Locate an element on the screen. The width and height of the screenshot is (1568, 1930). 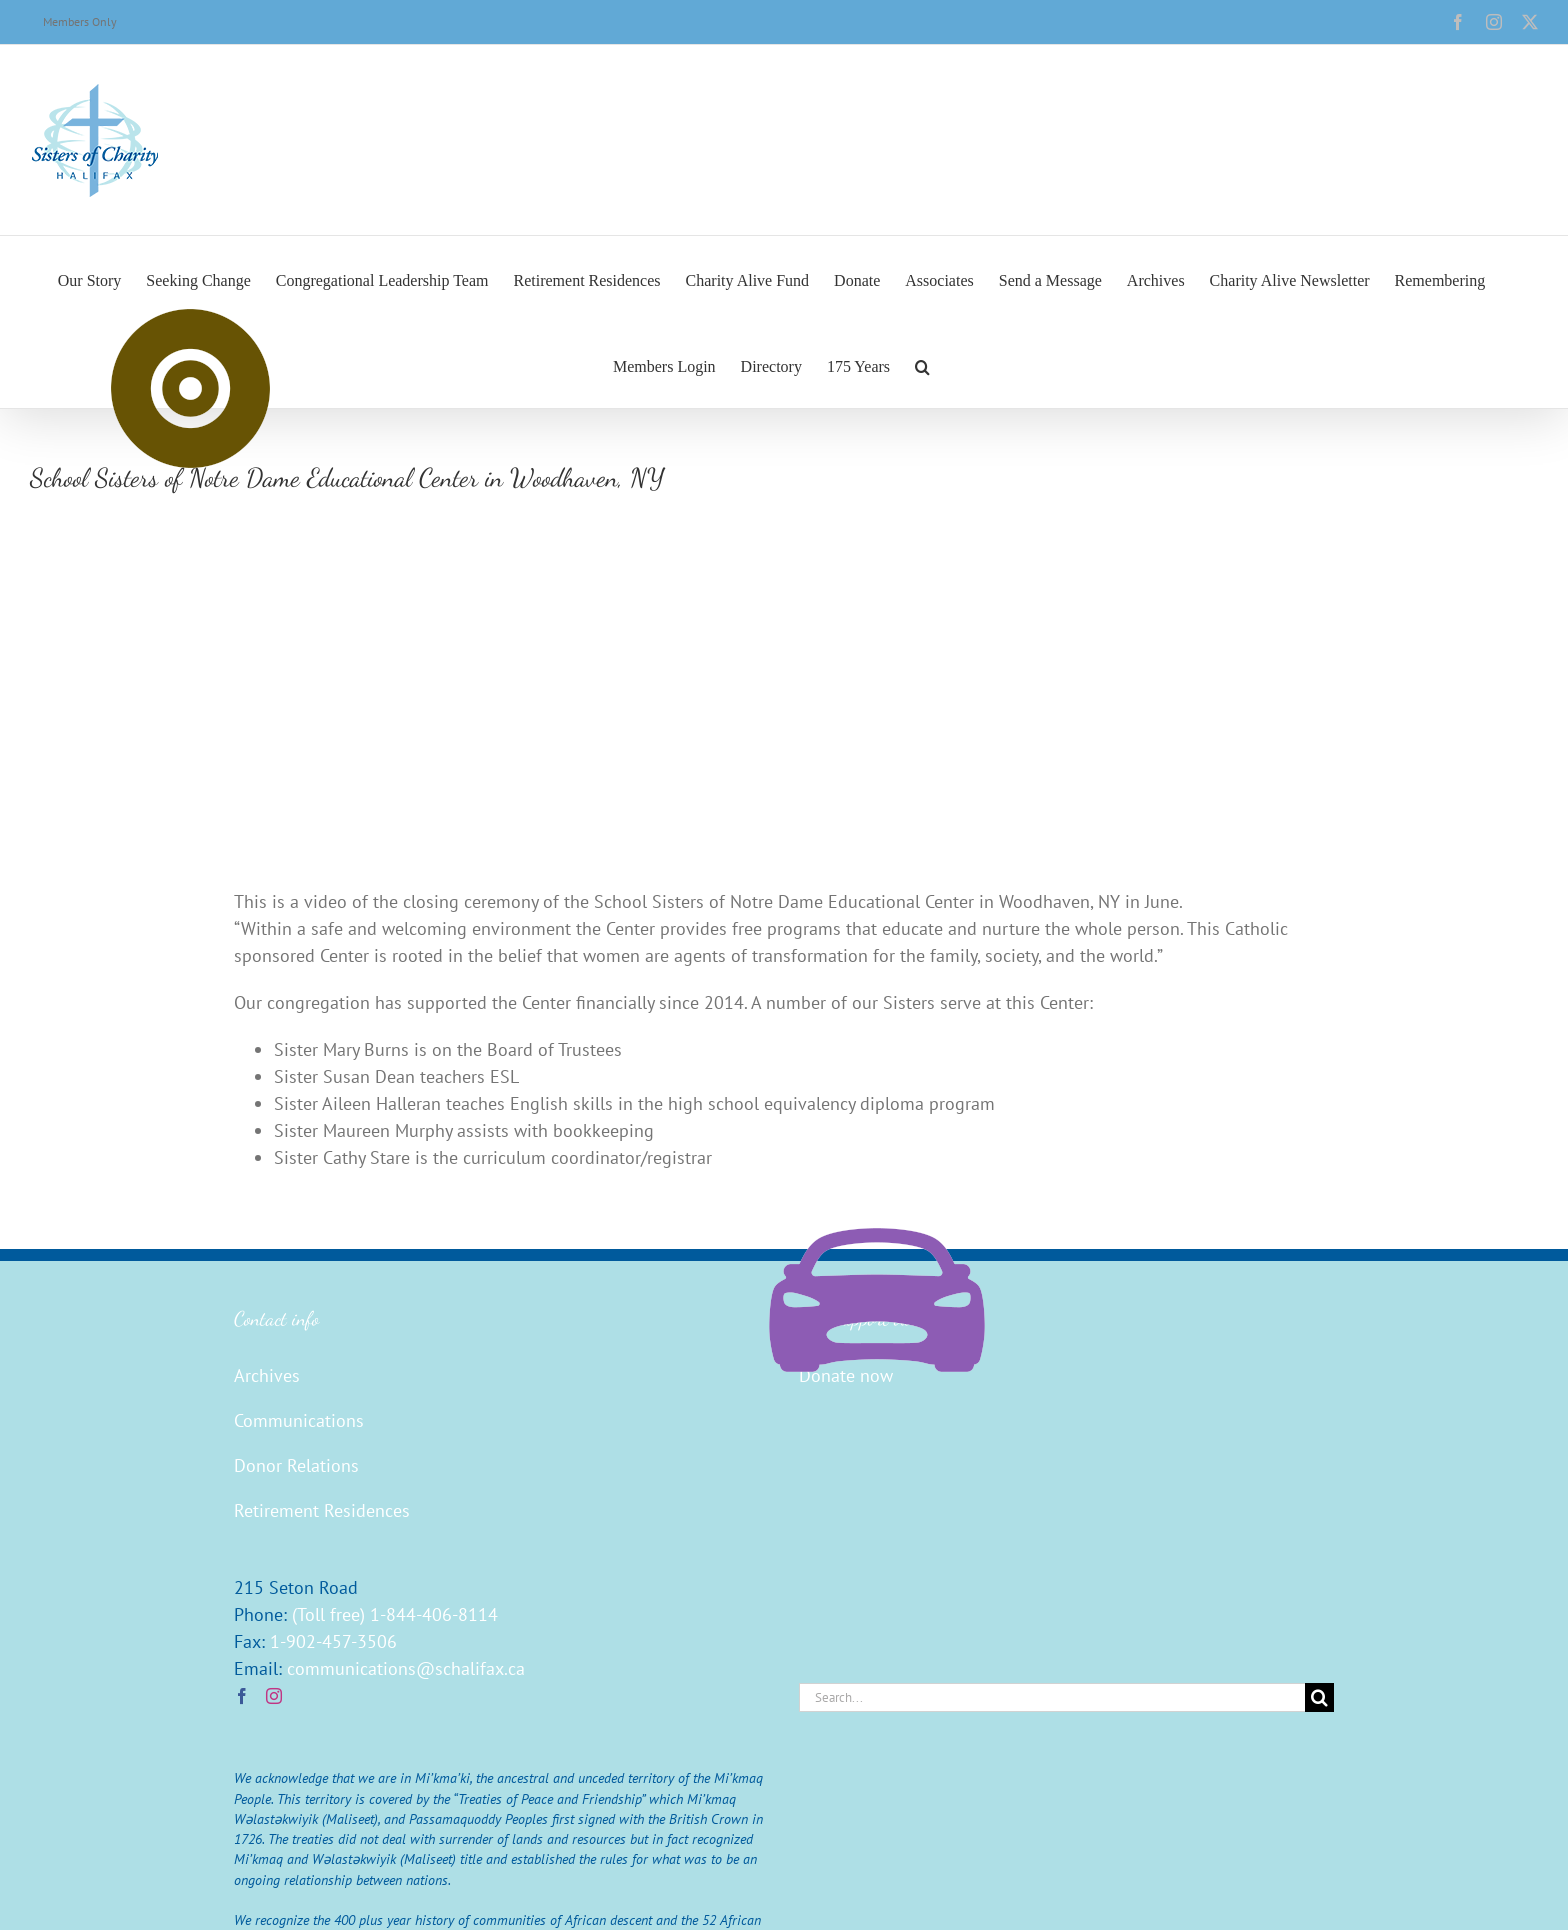
access vehicle or car-related features is located at coordinates (877, 1300).